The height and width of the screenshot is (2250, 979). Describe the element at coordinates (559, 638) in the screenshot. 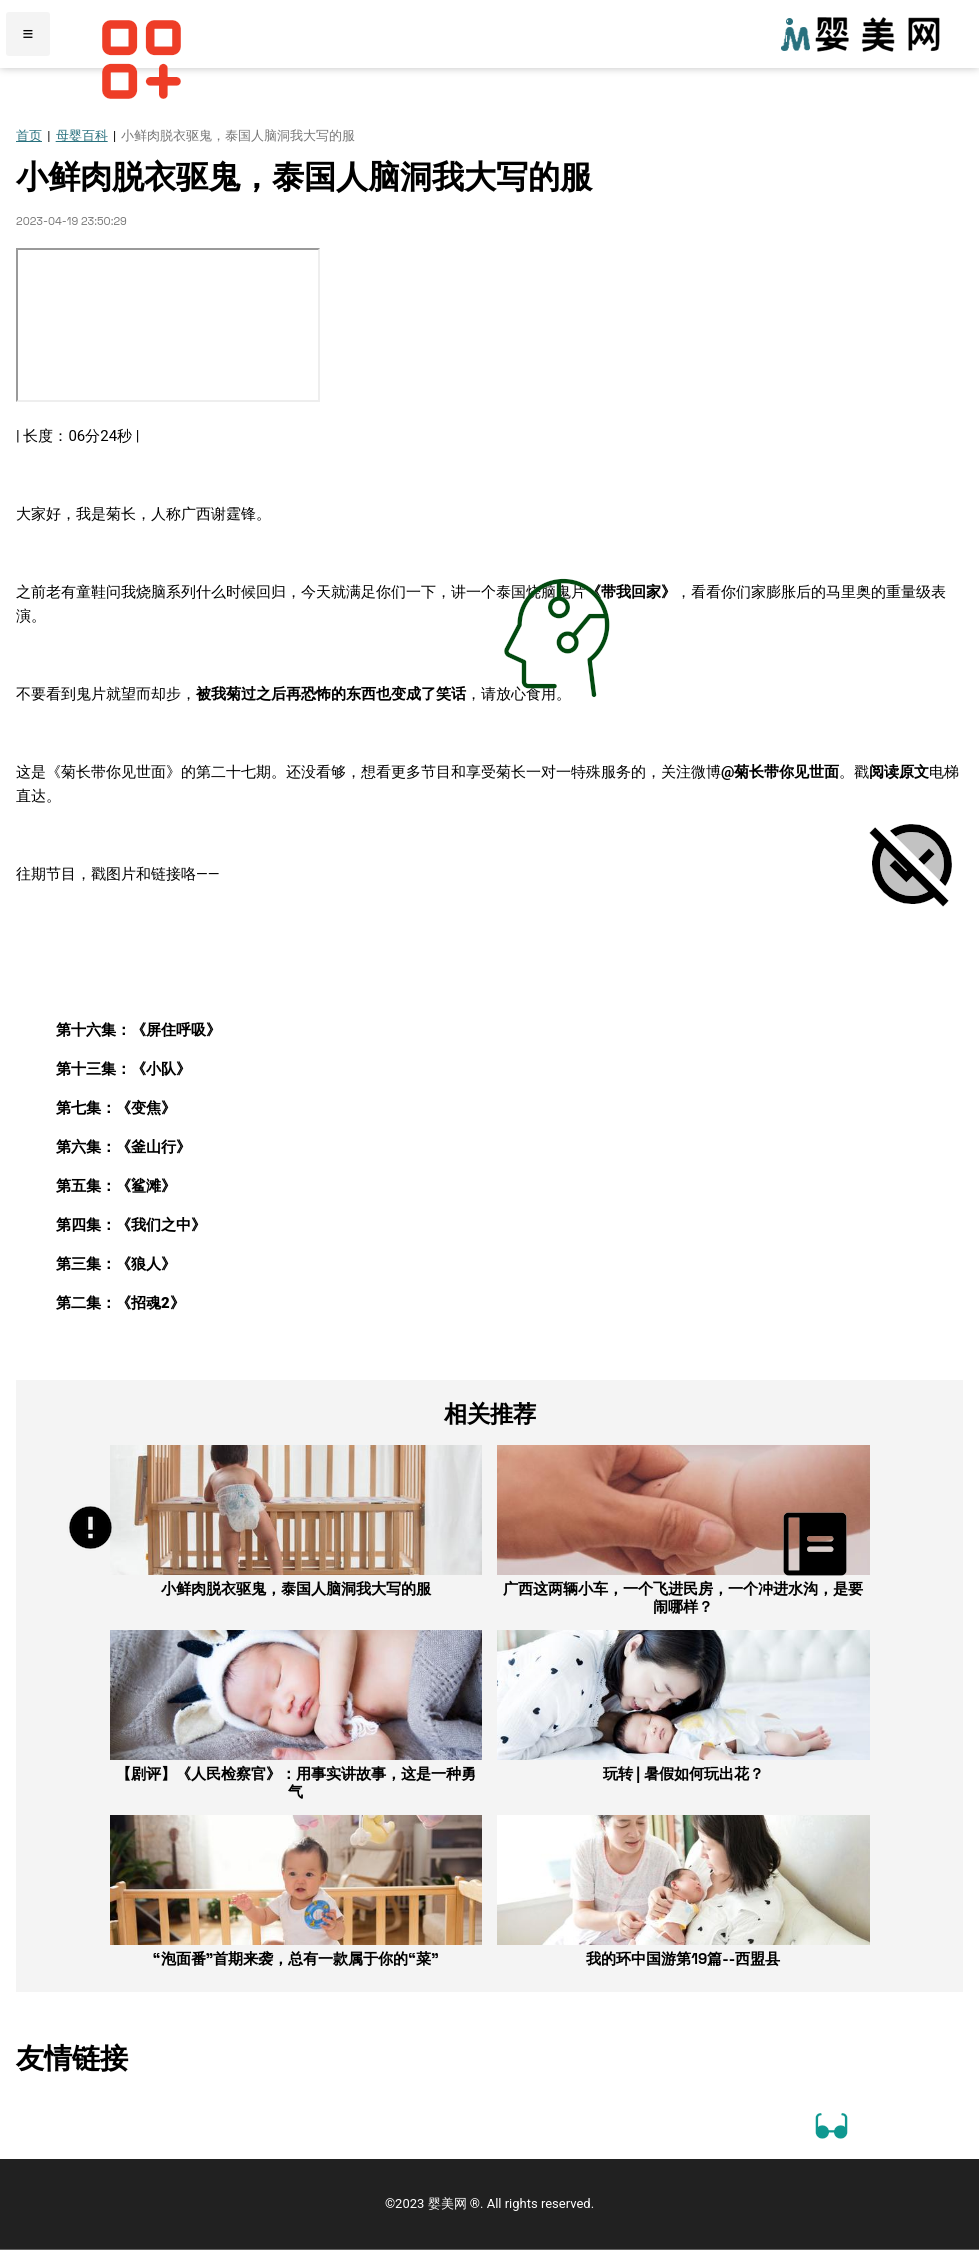

I see `access AI or machine learning features` at that location.